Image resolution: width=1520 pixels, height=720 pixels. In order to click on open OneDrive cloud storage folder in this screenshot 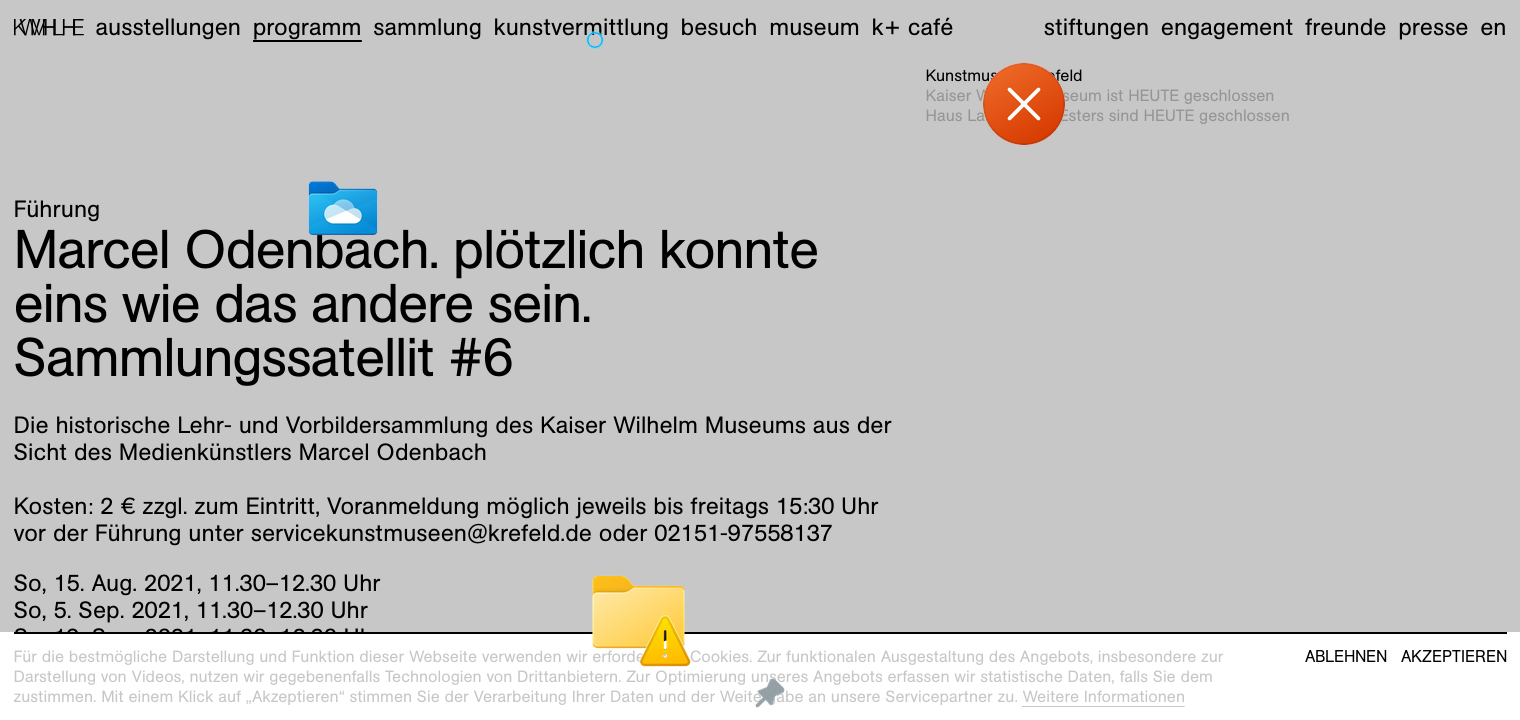, I will do `click(343, 210)`.